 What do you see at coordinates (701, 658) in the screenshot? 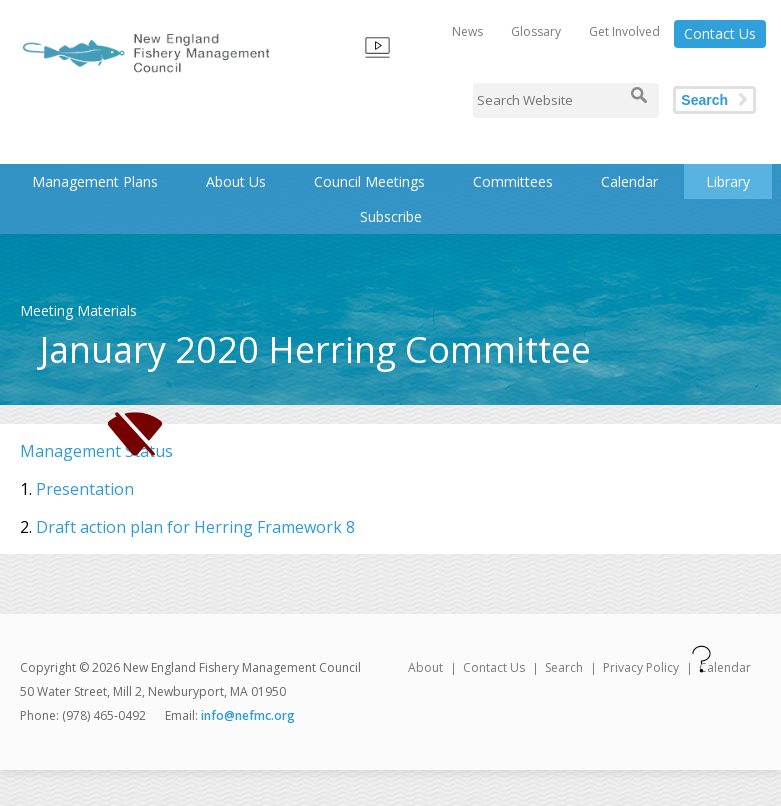
I see `access help or support information` at bounding box center [701, 658].